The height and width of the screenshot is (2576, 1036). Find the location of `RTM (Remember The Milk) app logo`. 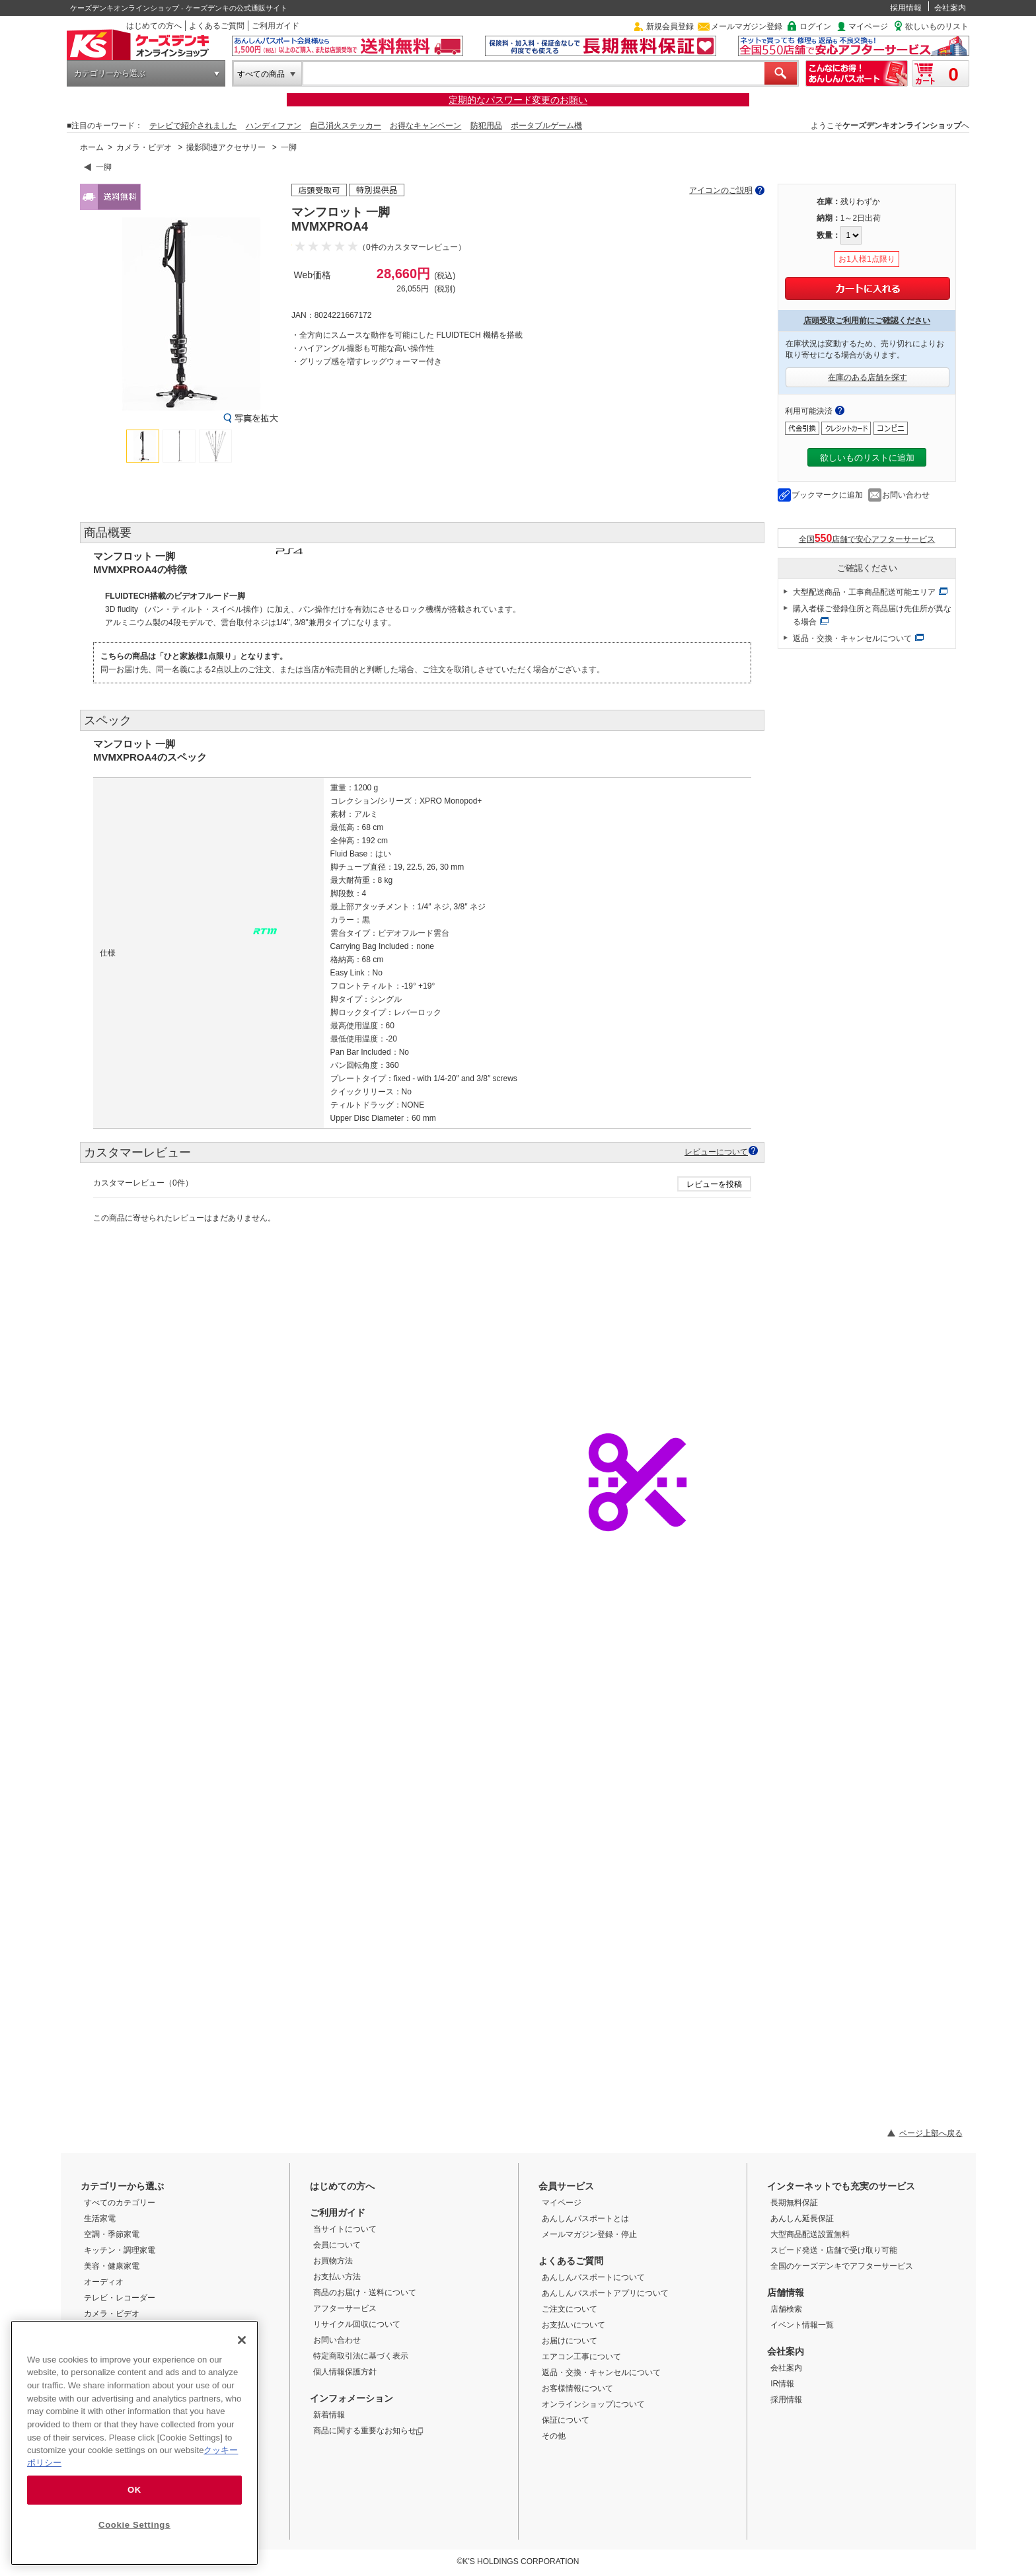

RTM (Remember The Milk) app logo is located at coordinates (265, 931).